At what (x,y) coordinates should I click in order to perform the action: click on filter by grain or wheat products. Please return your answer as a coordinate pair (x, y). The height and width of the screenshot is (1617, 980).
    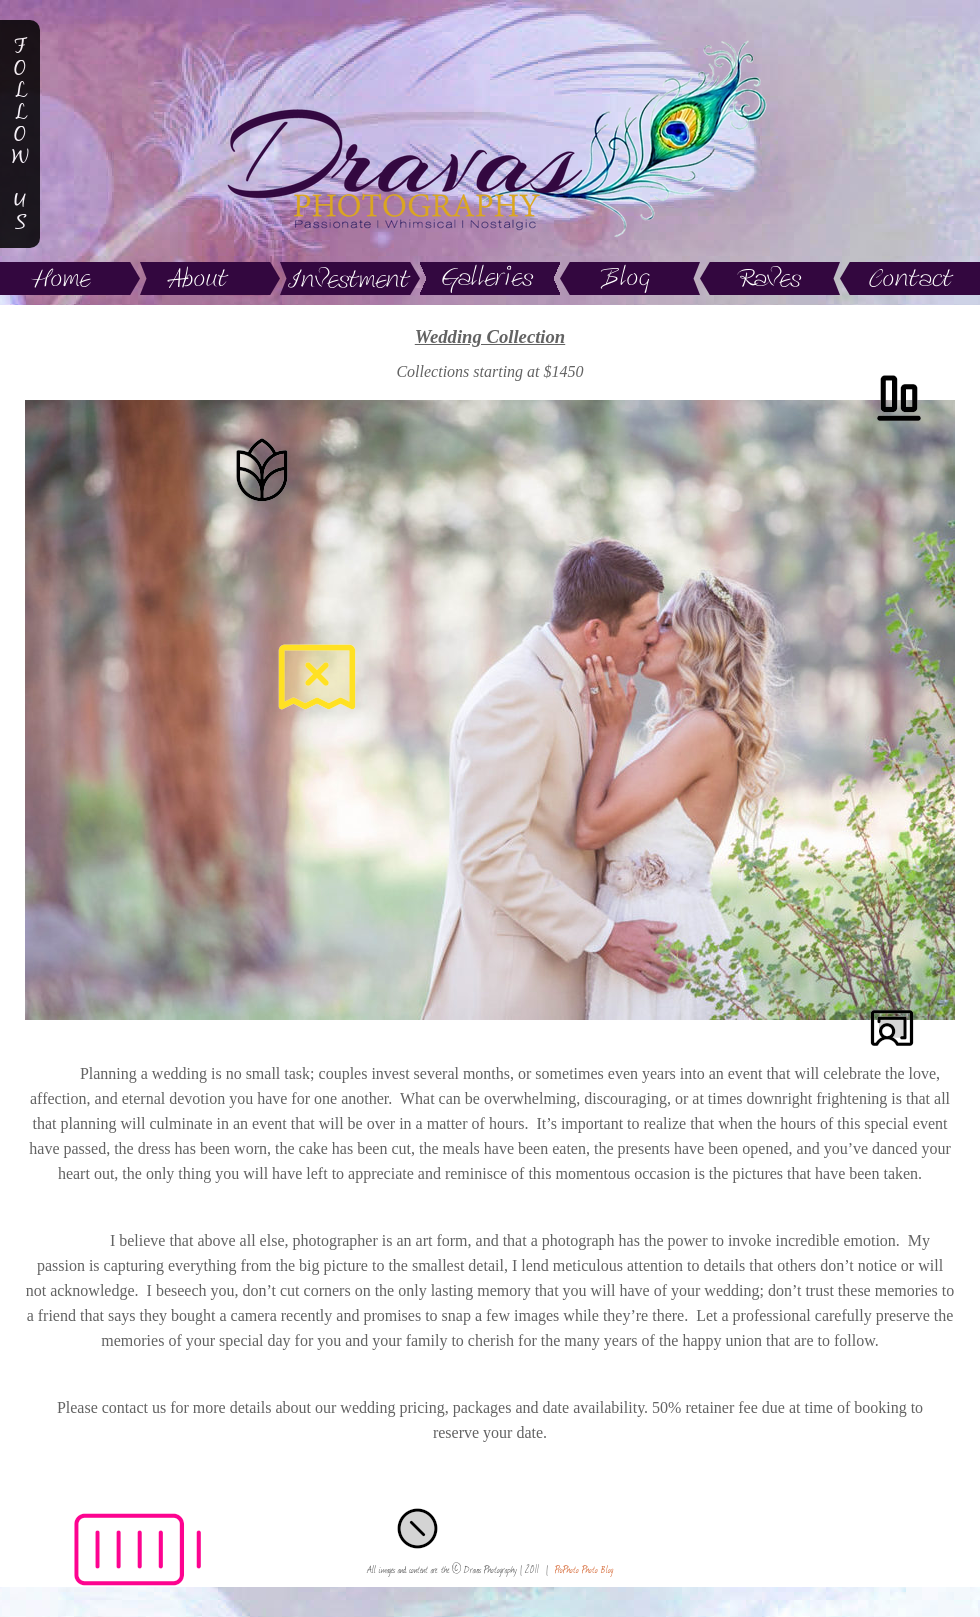
    Looking at the image, I should click on (262, 471).